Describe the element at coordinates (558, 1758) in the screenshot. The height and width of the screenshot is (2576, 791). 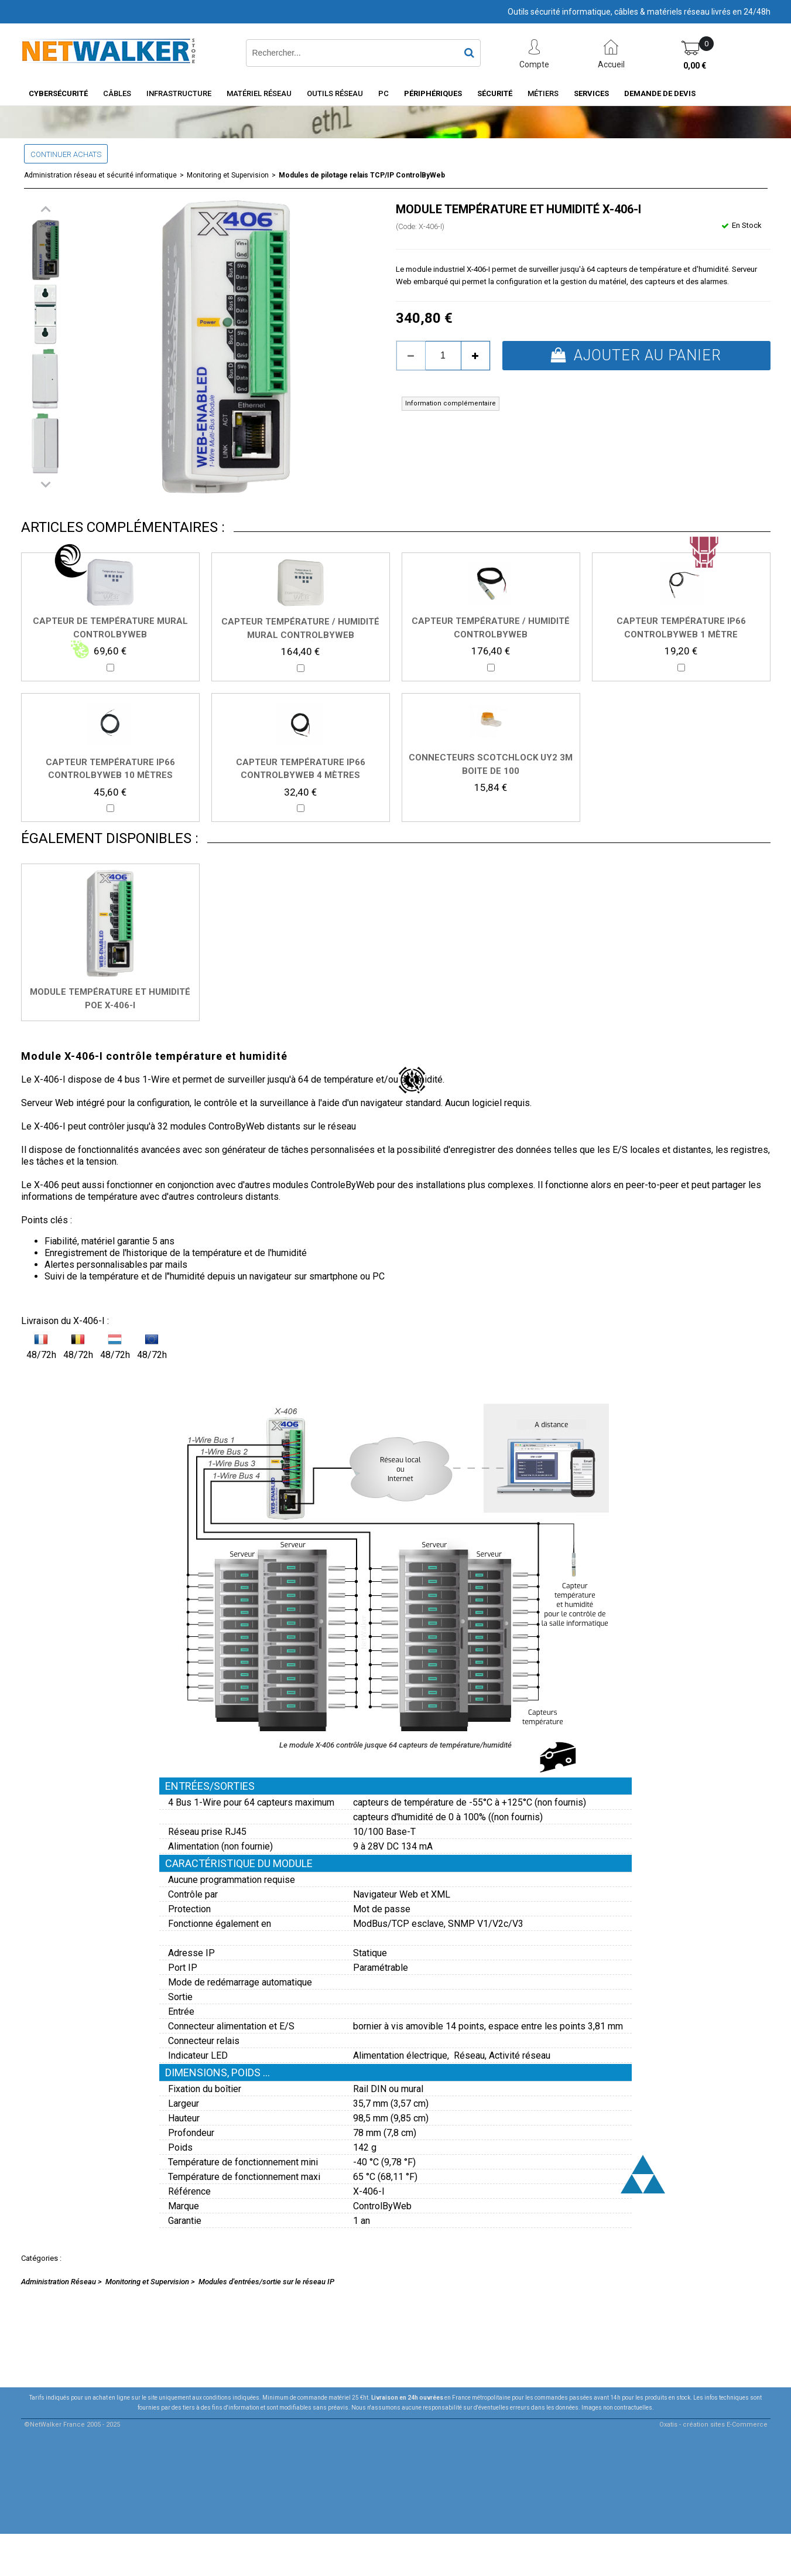
I see `cheese or dairy food item in a game inventory` at that location.